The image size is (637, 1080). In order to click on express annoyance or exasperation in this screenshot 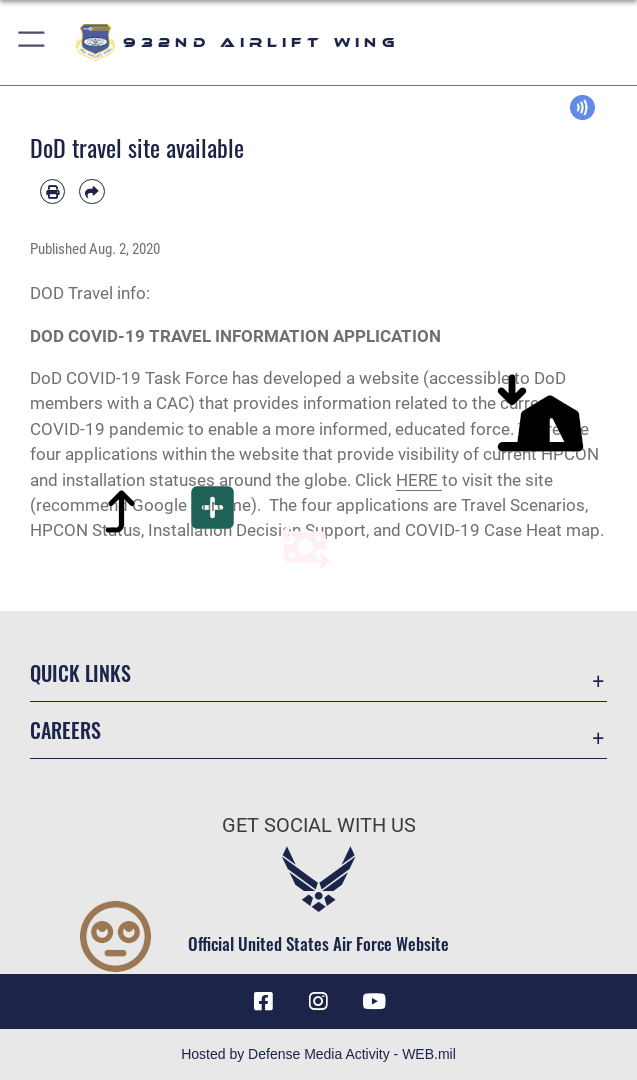, I will do `click(115, 936)`.